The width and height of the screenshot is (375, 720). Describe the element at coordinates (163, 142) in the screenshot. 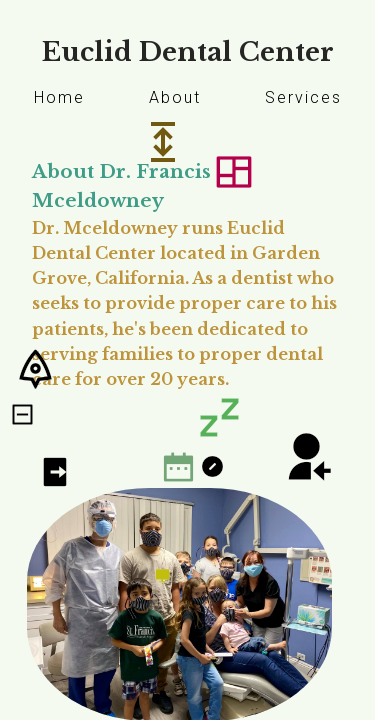

I see `expand element height vertically` at that location.